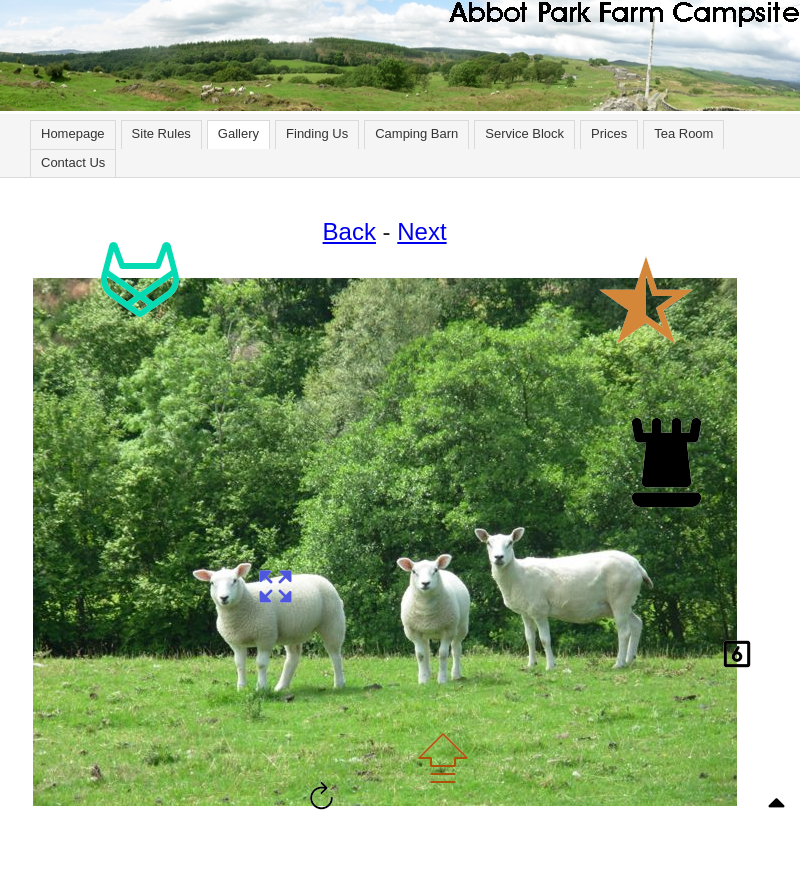  I want to click on collapse an expanded section, so click(776, 803).